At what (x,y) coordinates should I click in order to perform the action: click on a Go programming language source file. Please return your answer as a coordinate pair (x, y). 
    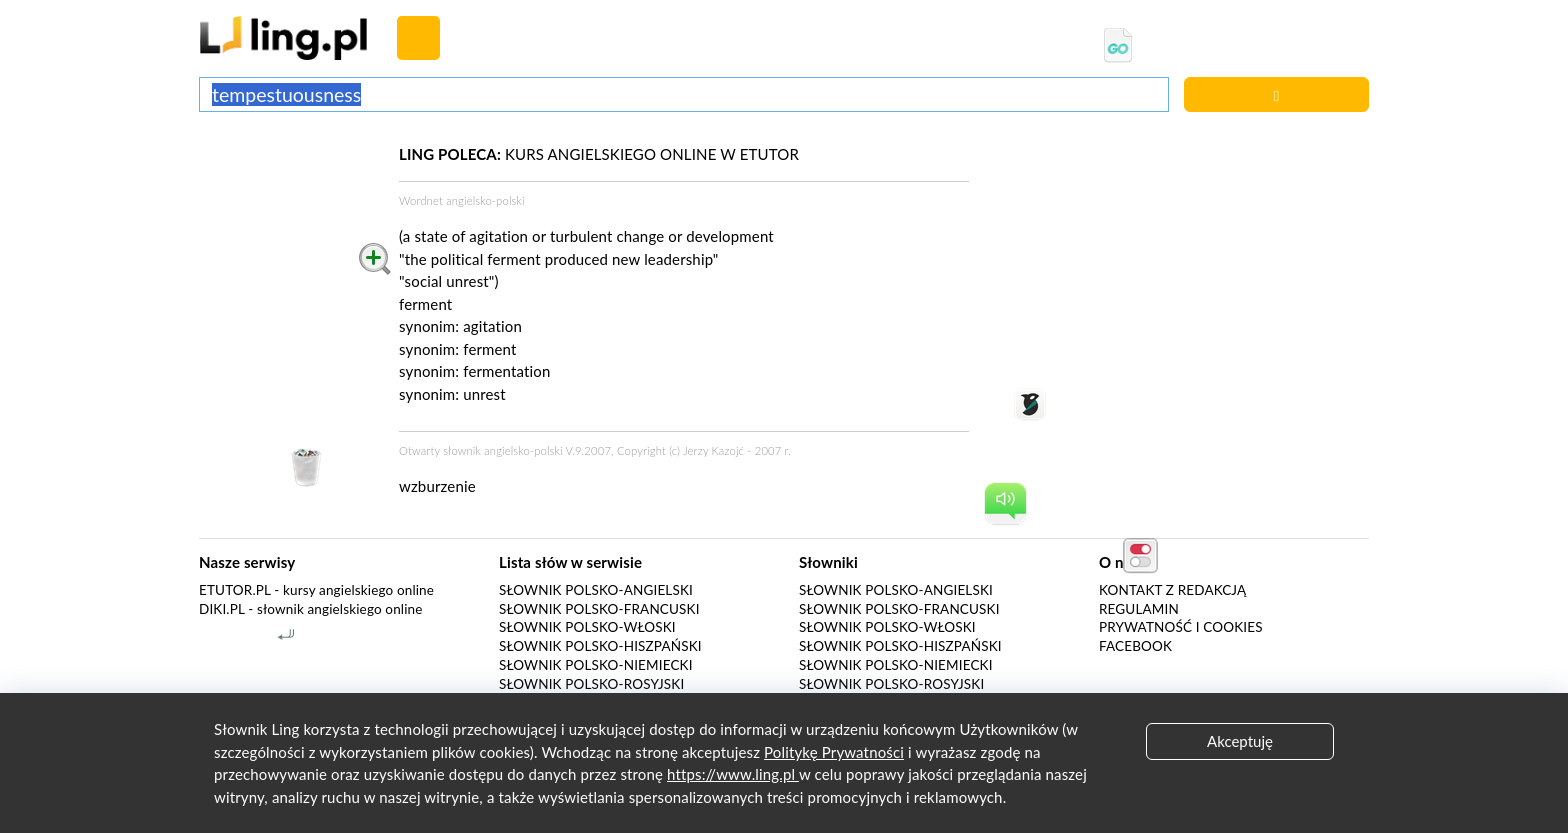
    Looking at the image, I should click on (1118, 45).